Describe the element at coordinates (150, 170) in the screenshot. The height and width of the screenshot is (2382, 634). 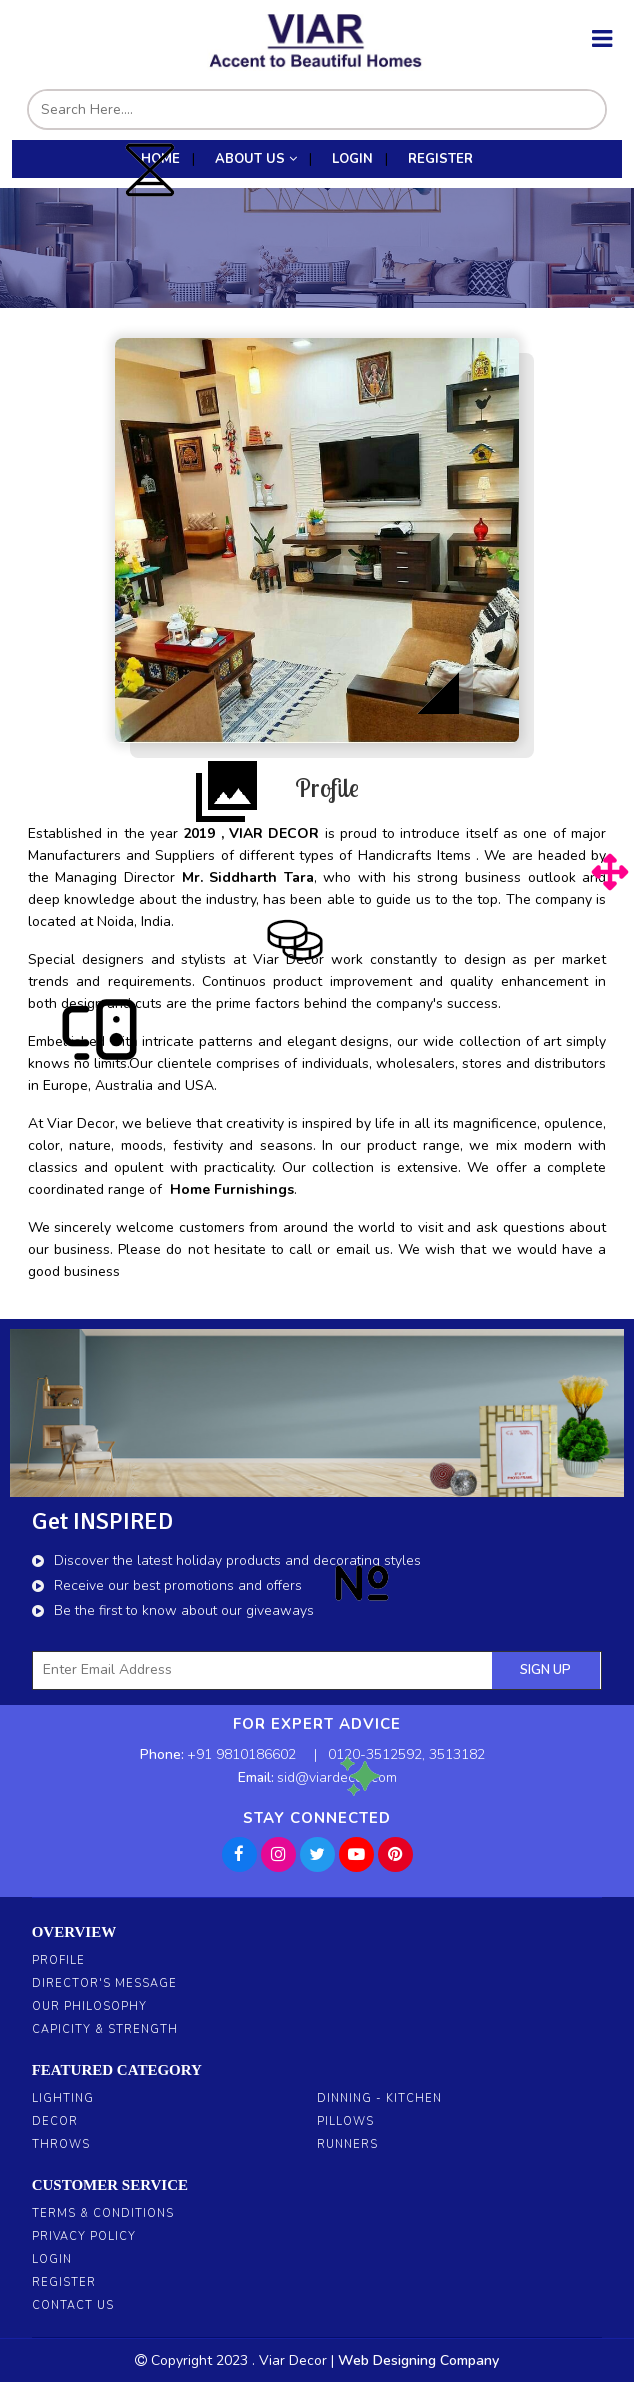
I see `indicates time is running low or nearly expired` at that location.